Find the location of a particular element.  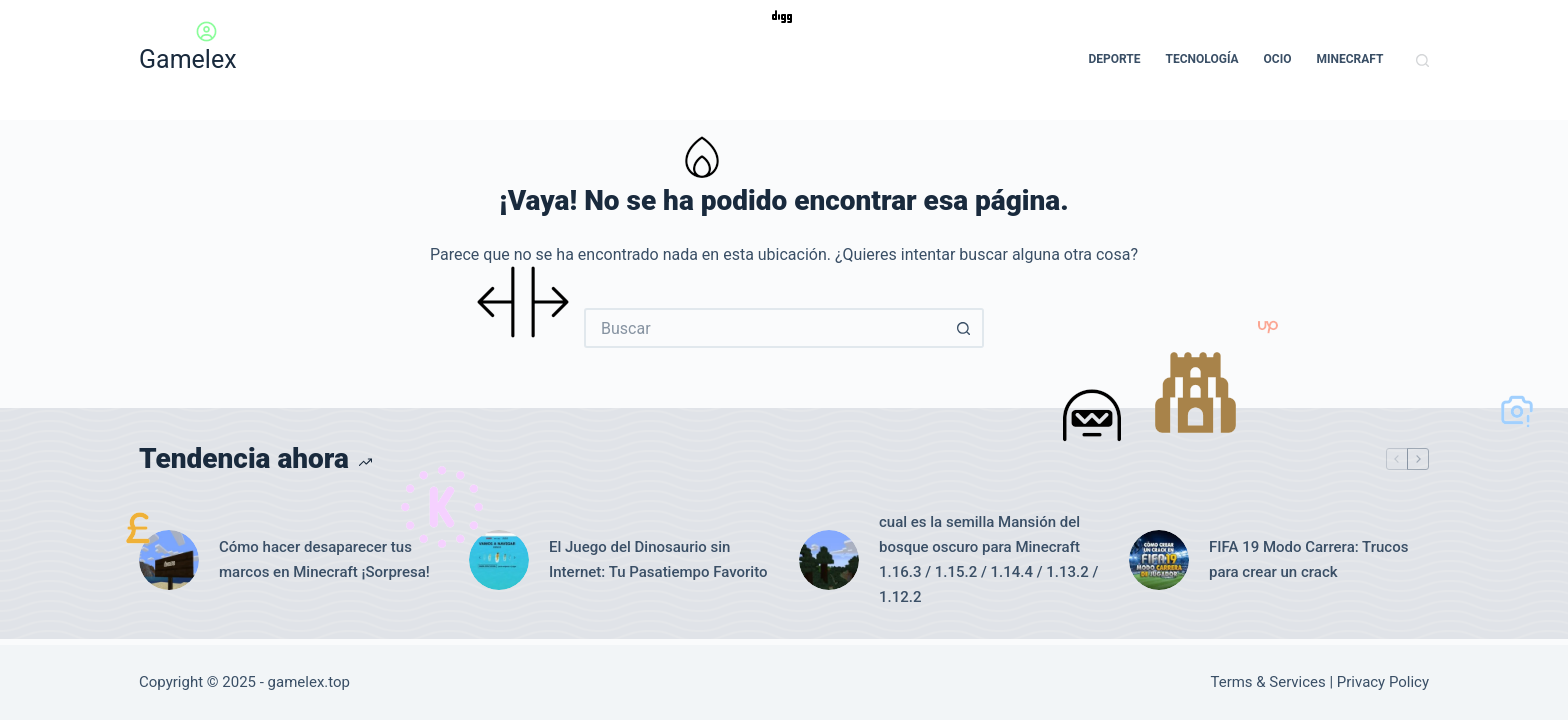

indicates trending or popular content is located at coordinates (702, 158).